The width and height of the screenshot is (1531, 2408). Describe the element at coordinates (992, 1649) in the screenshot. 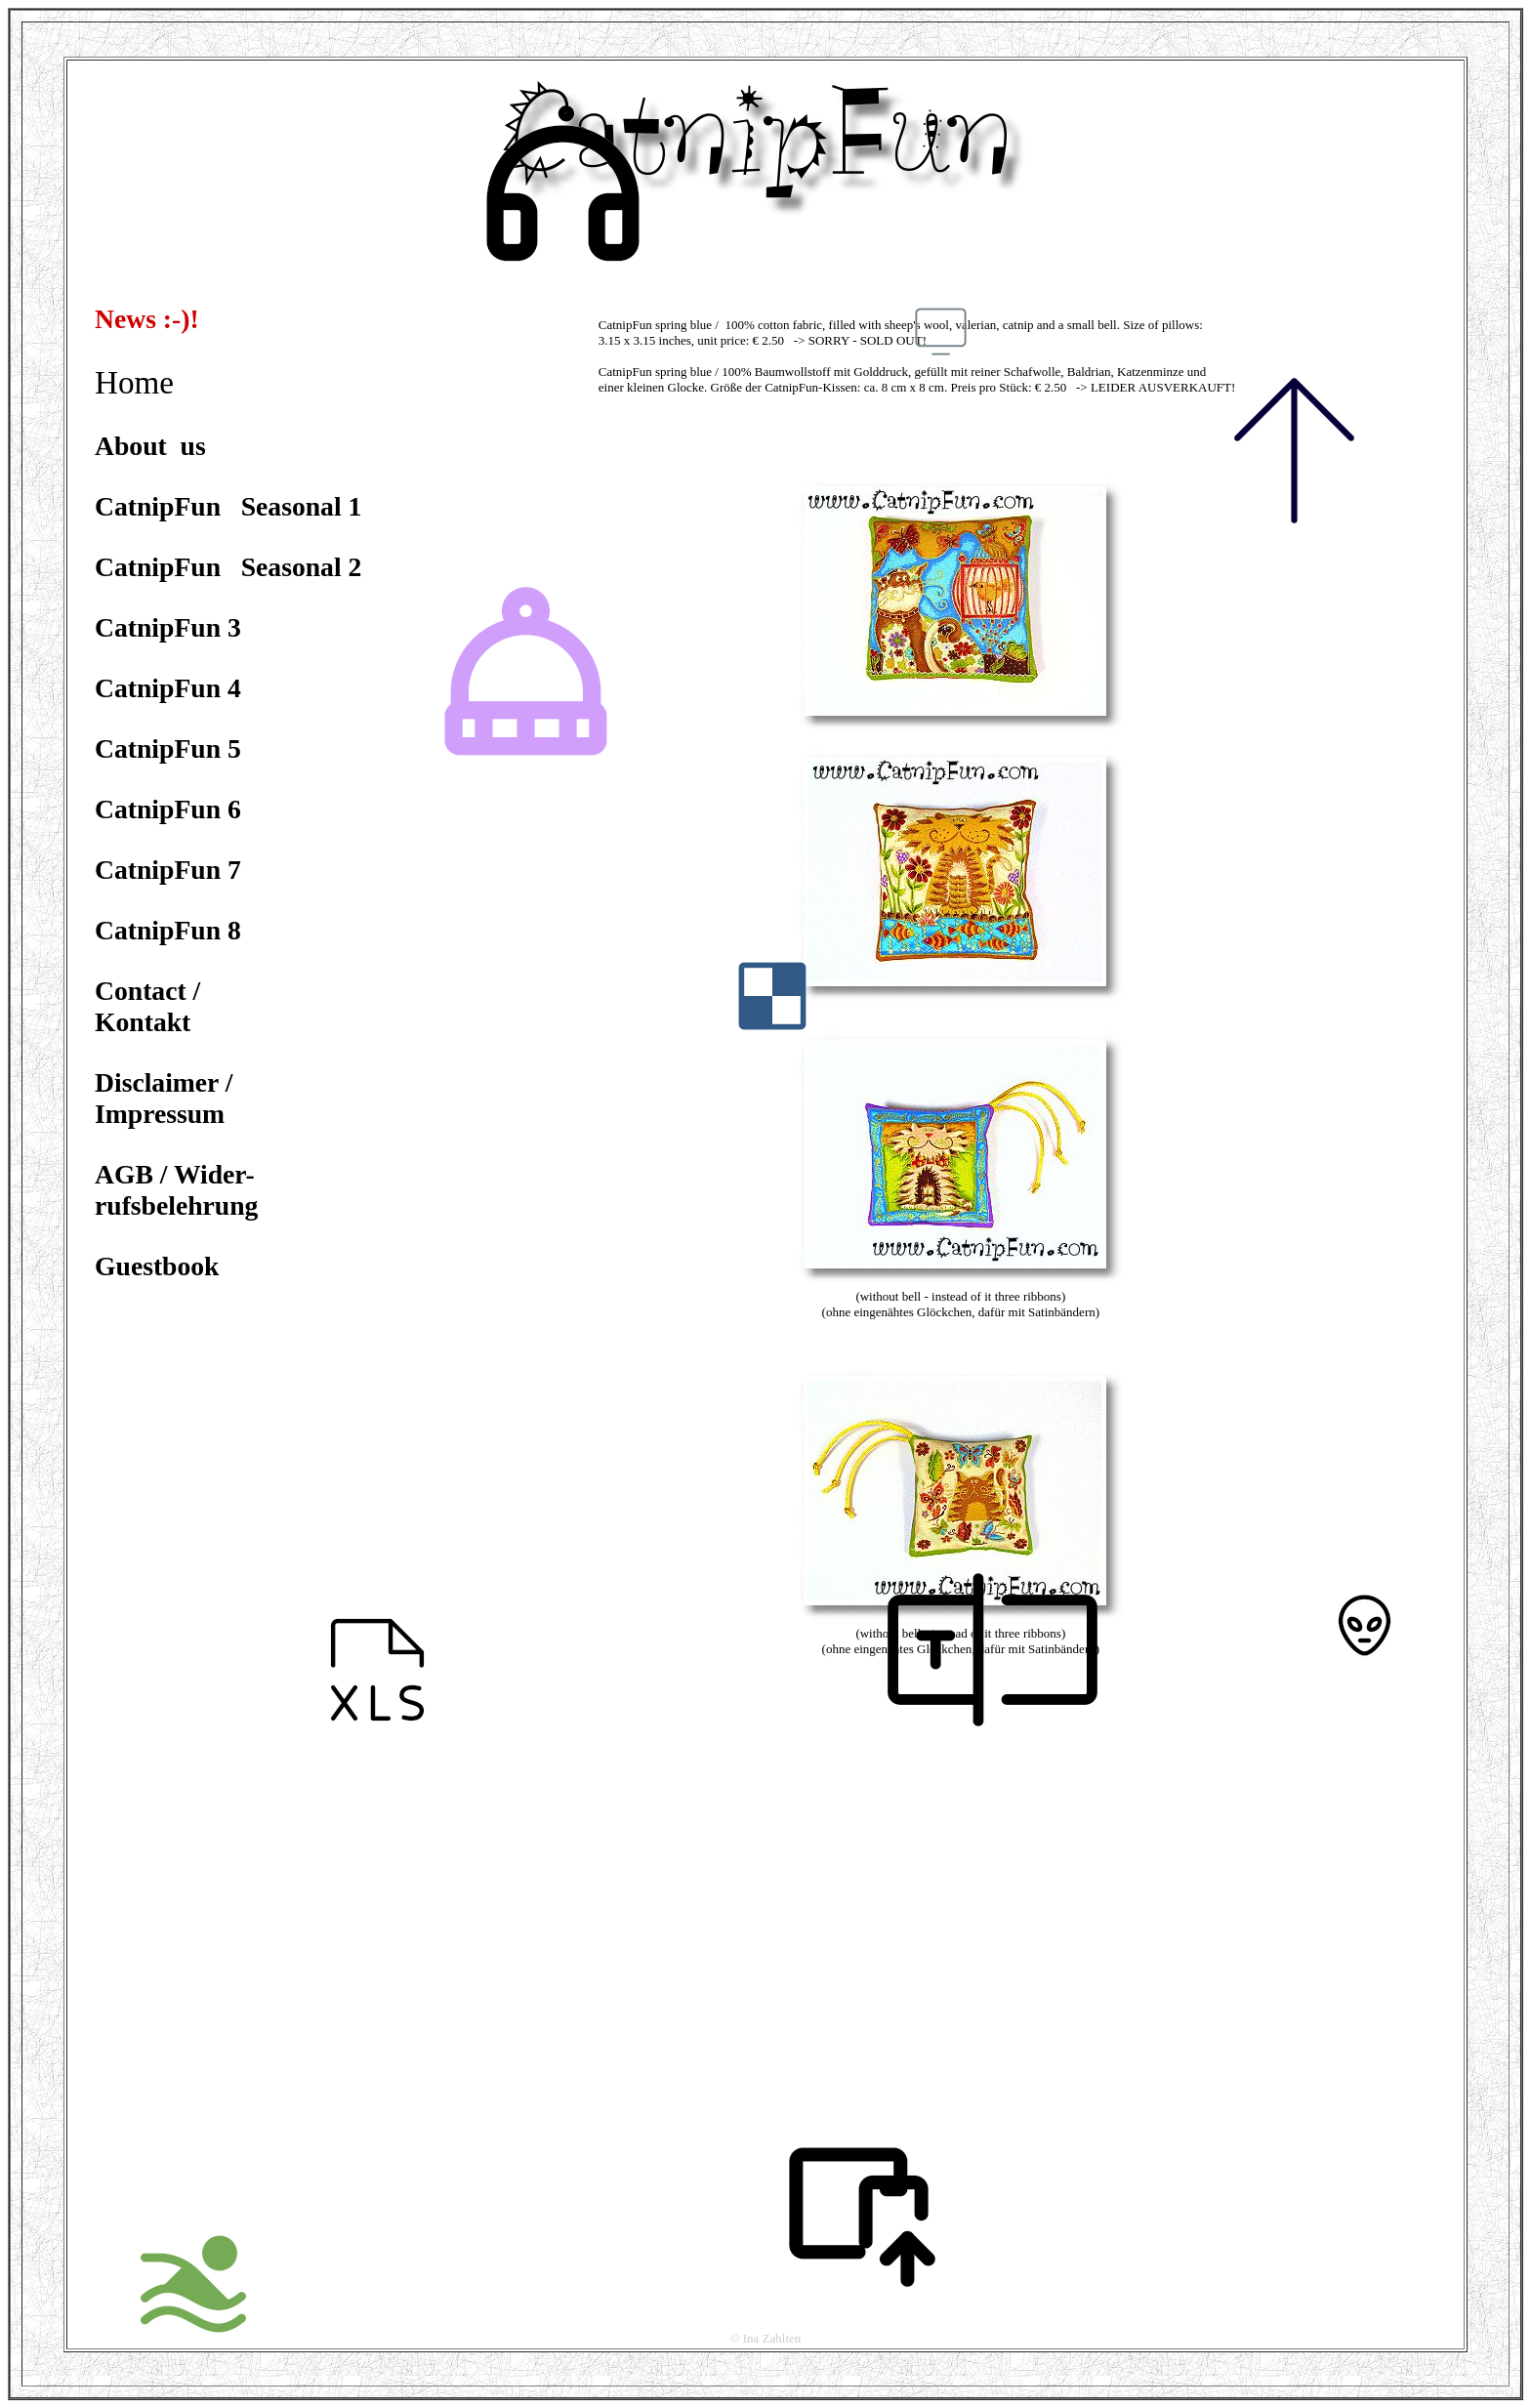

I see `enter or edit text in a text field` at that location.